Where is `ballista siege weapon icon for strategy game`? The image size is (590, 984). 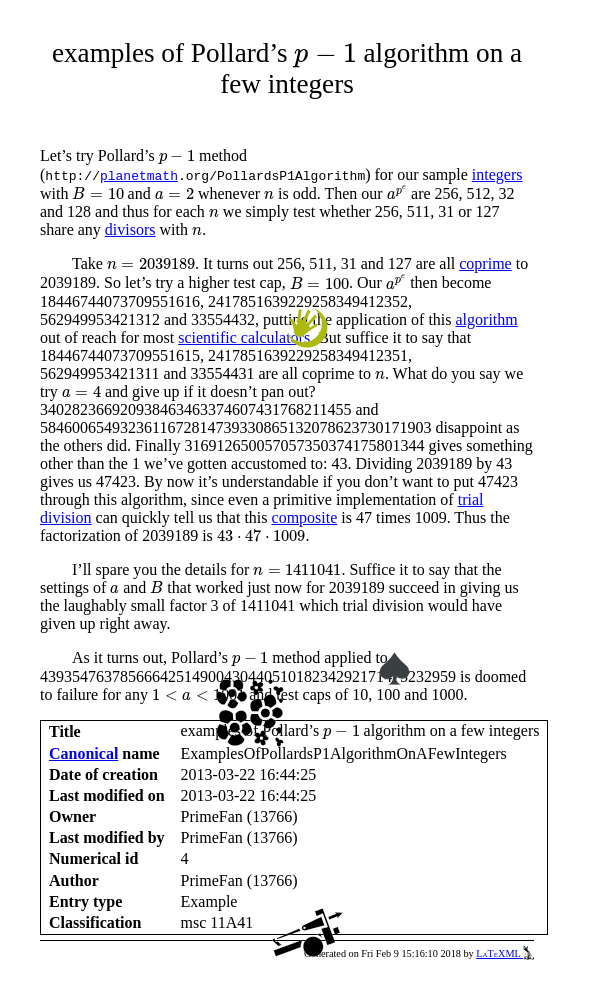
ballista siege weapon icon for strategy game is located at coordinates (307, 932).